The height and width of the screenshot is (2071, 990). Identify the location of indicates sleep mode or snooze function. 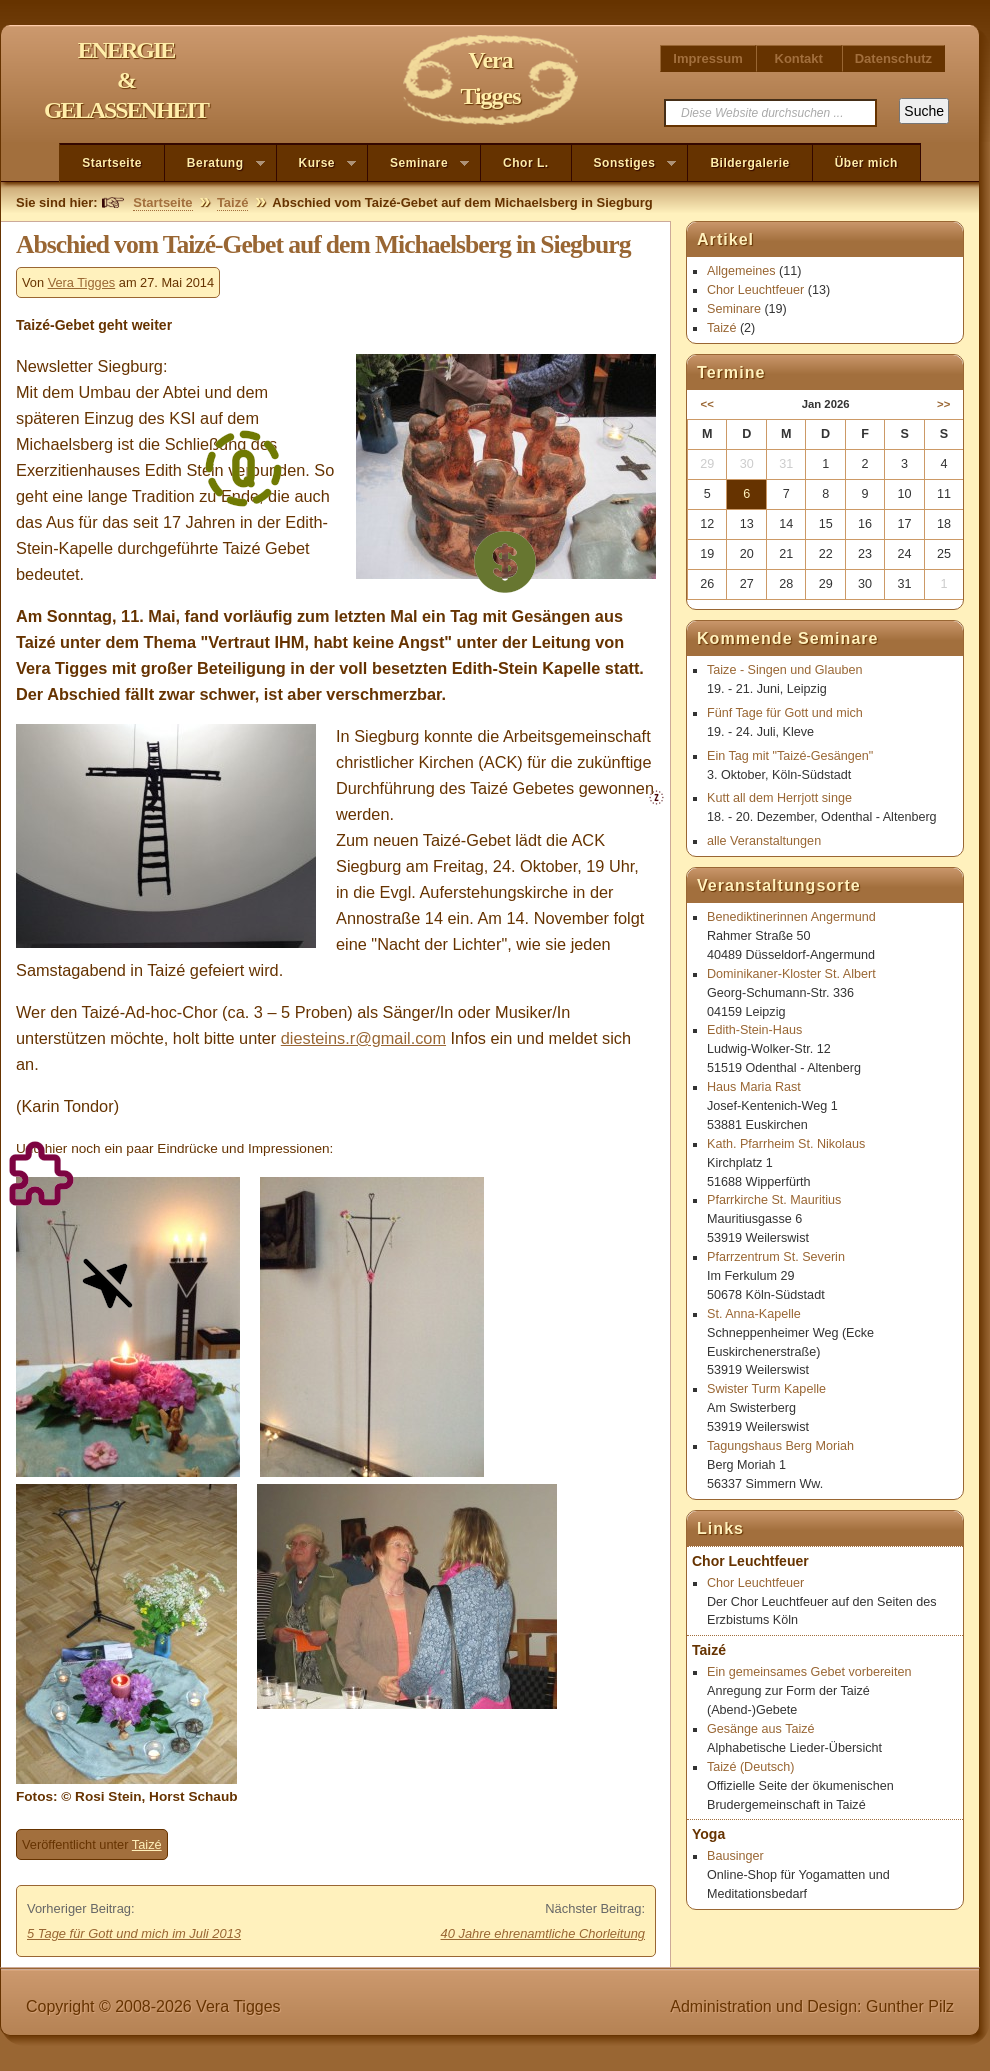
(656, 797).